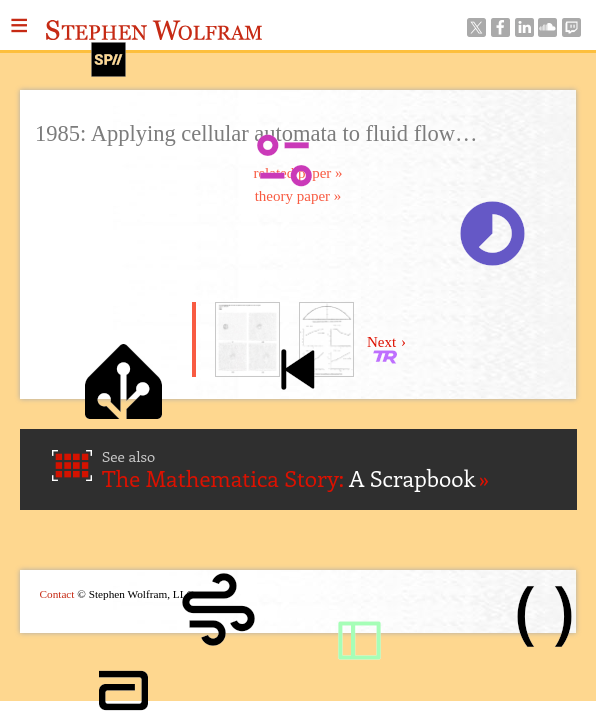  Describe the element at coordinates (492, 233) in the screenshot. I see `indicates approximately 80% progress complete` at that location.